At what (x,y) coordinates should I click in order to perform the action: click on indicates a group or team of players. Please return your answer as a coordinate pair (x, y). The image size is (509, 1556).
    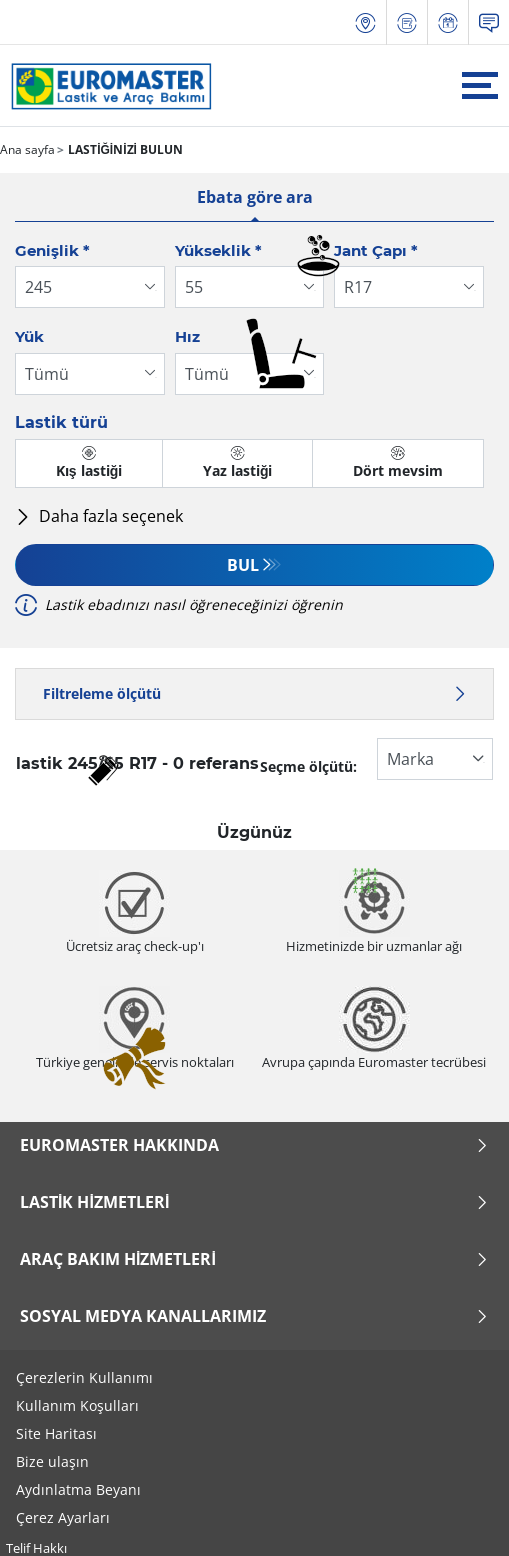
    Looking at the image, I should click on (365, 880).